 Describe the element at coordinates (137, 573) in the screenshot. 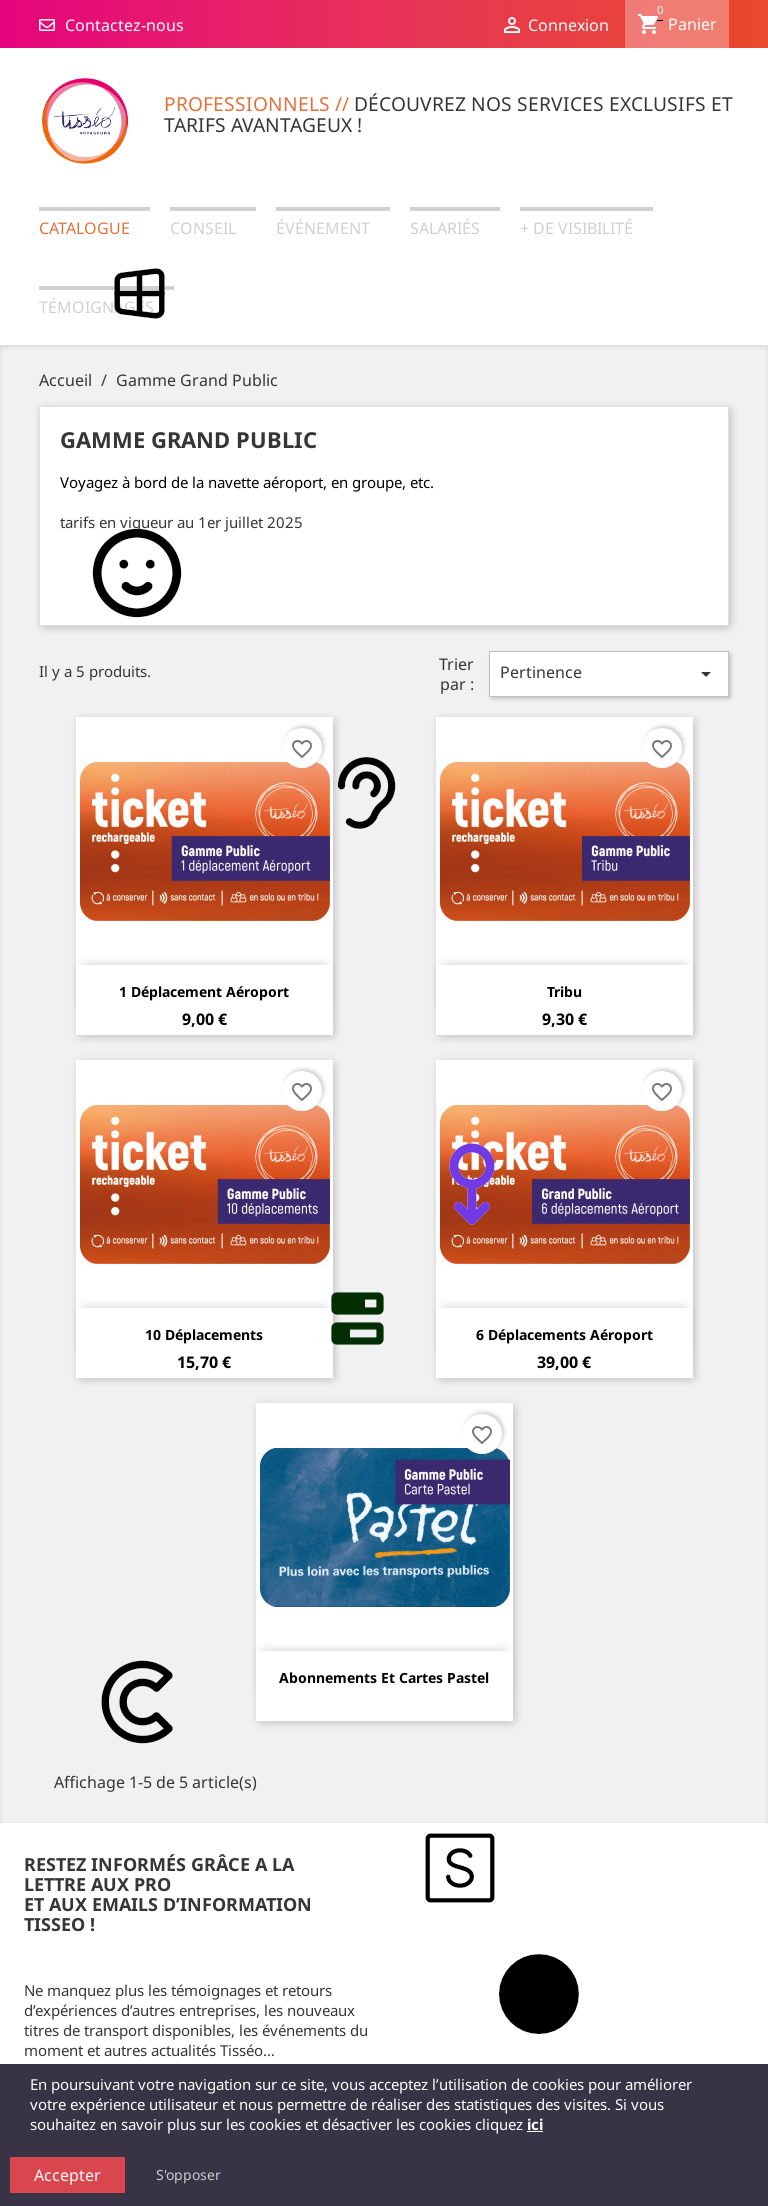

I see `add a reaction or emoji` at that location.